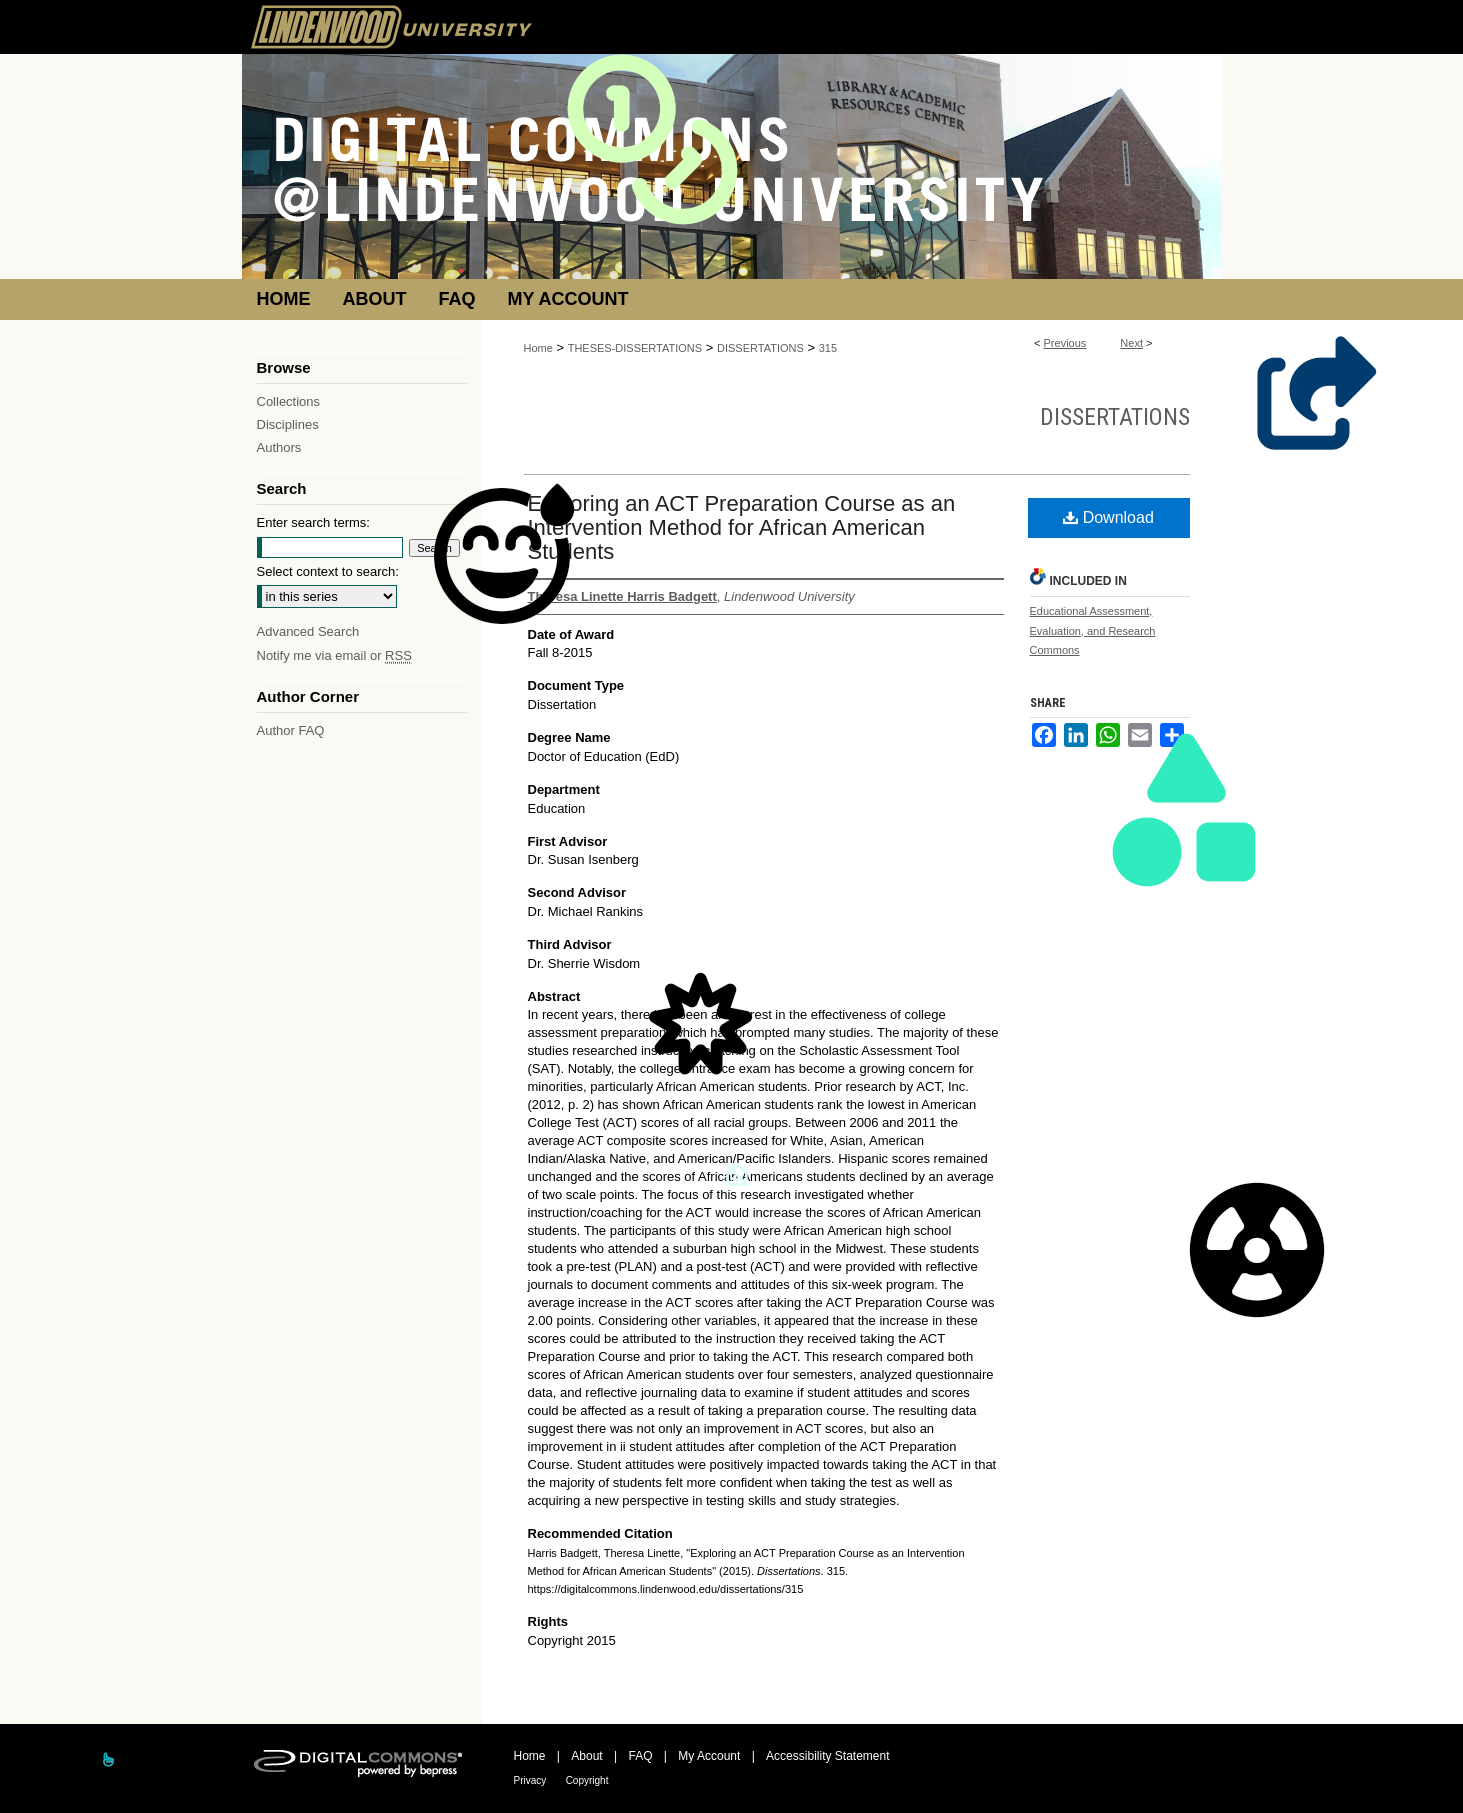  What do you see at coordinates (1257, 1250) in the screenshot?
I see `indicates radioactive or hazardous material warning` at bounding box center [1257, 1250].